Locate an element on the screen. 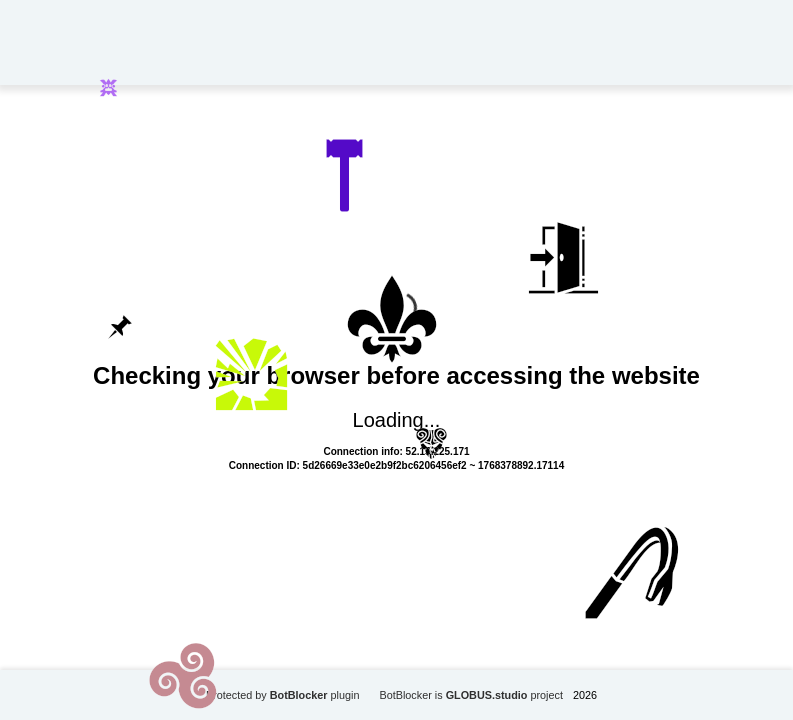 The image size is (793, 720). decorative tribal or aztec-style game badge is located at coordinates (108, 87).